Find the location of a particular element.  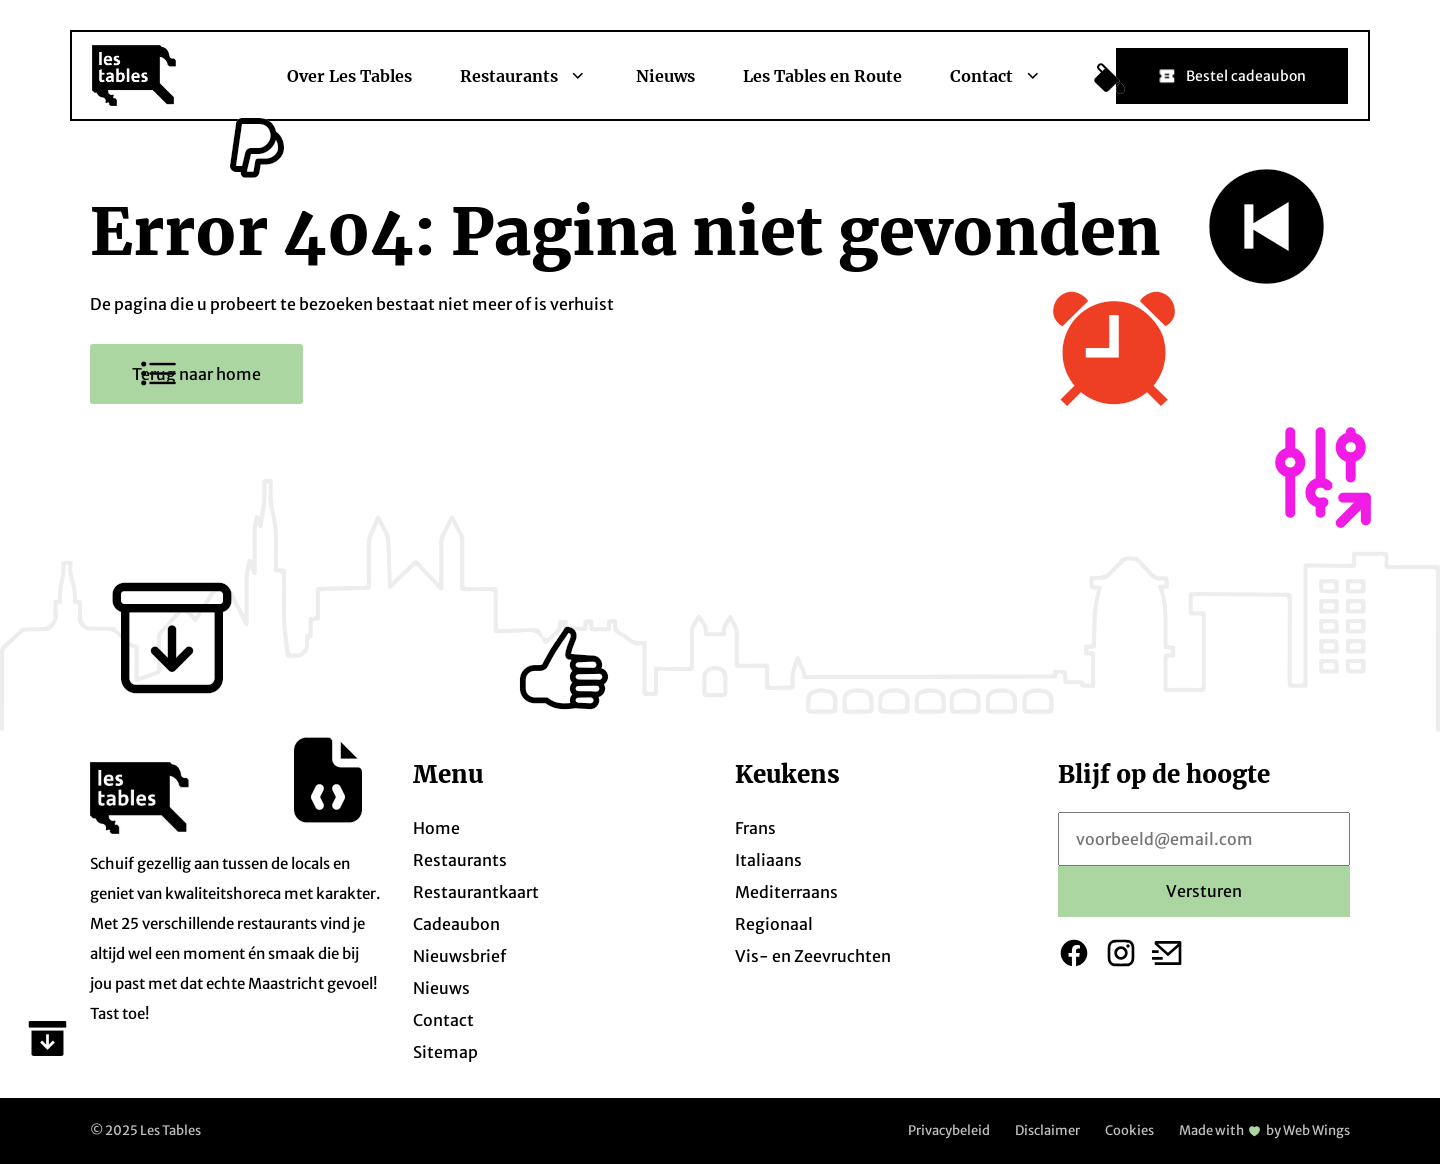

view source code file is located at coordinates (328, 780).